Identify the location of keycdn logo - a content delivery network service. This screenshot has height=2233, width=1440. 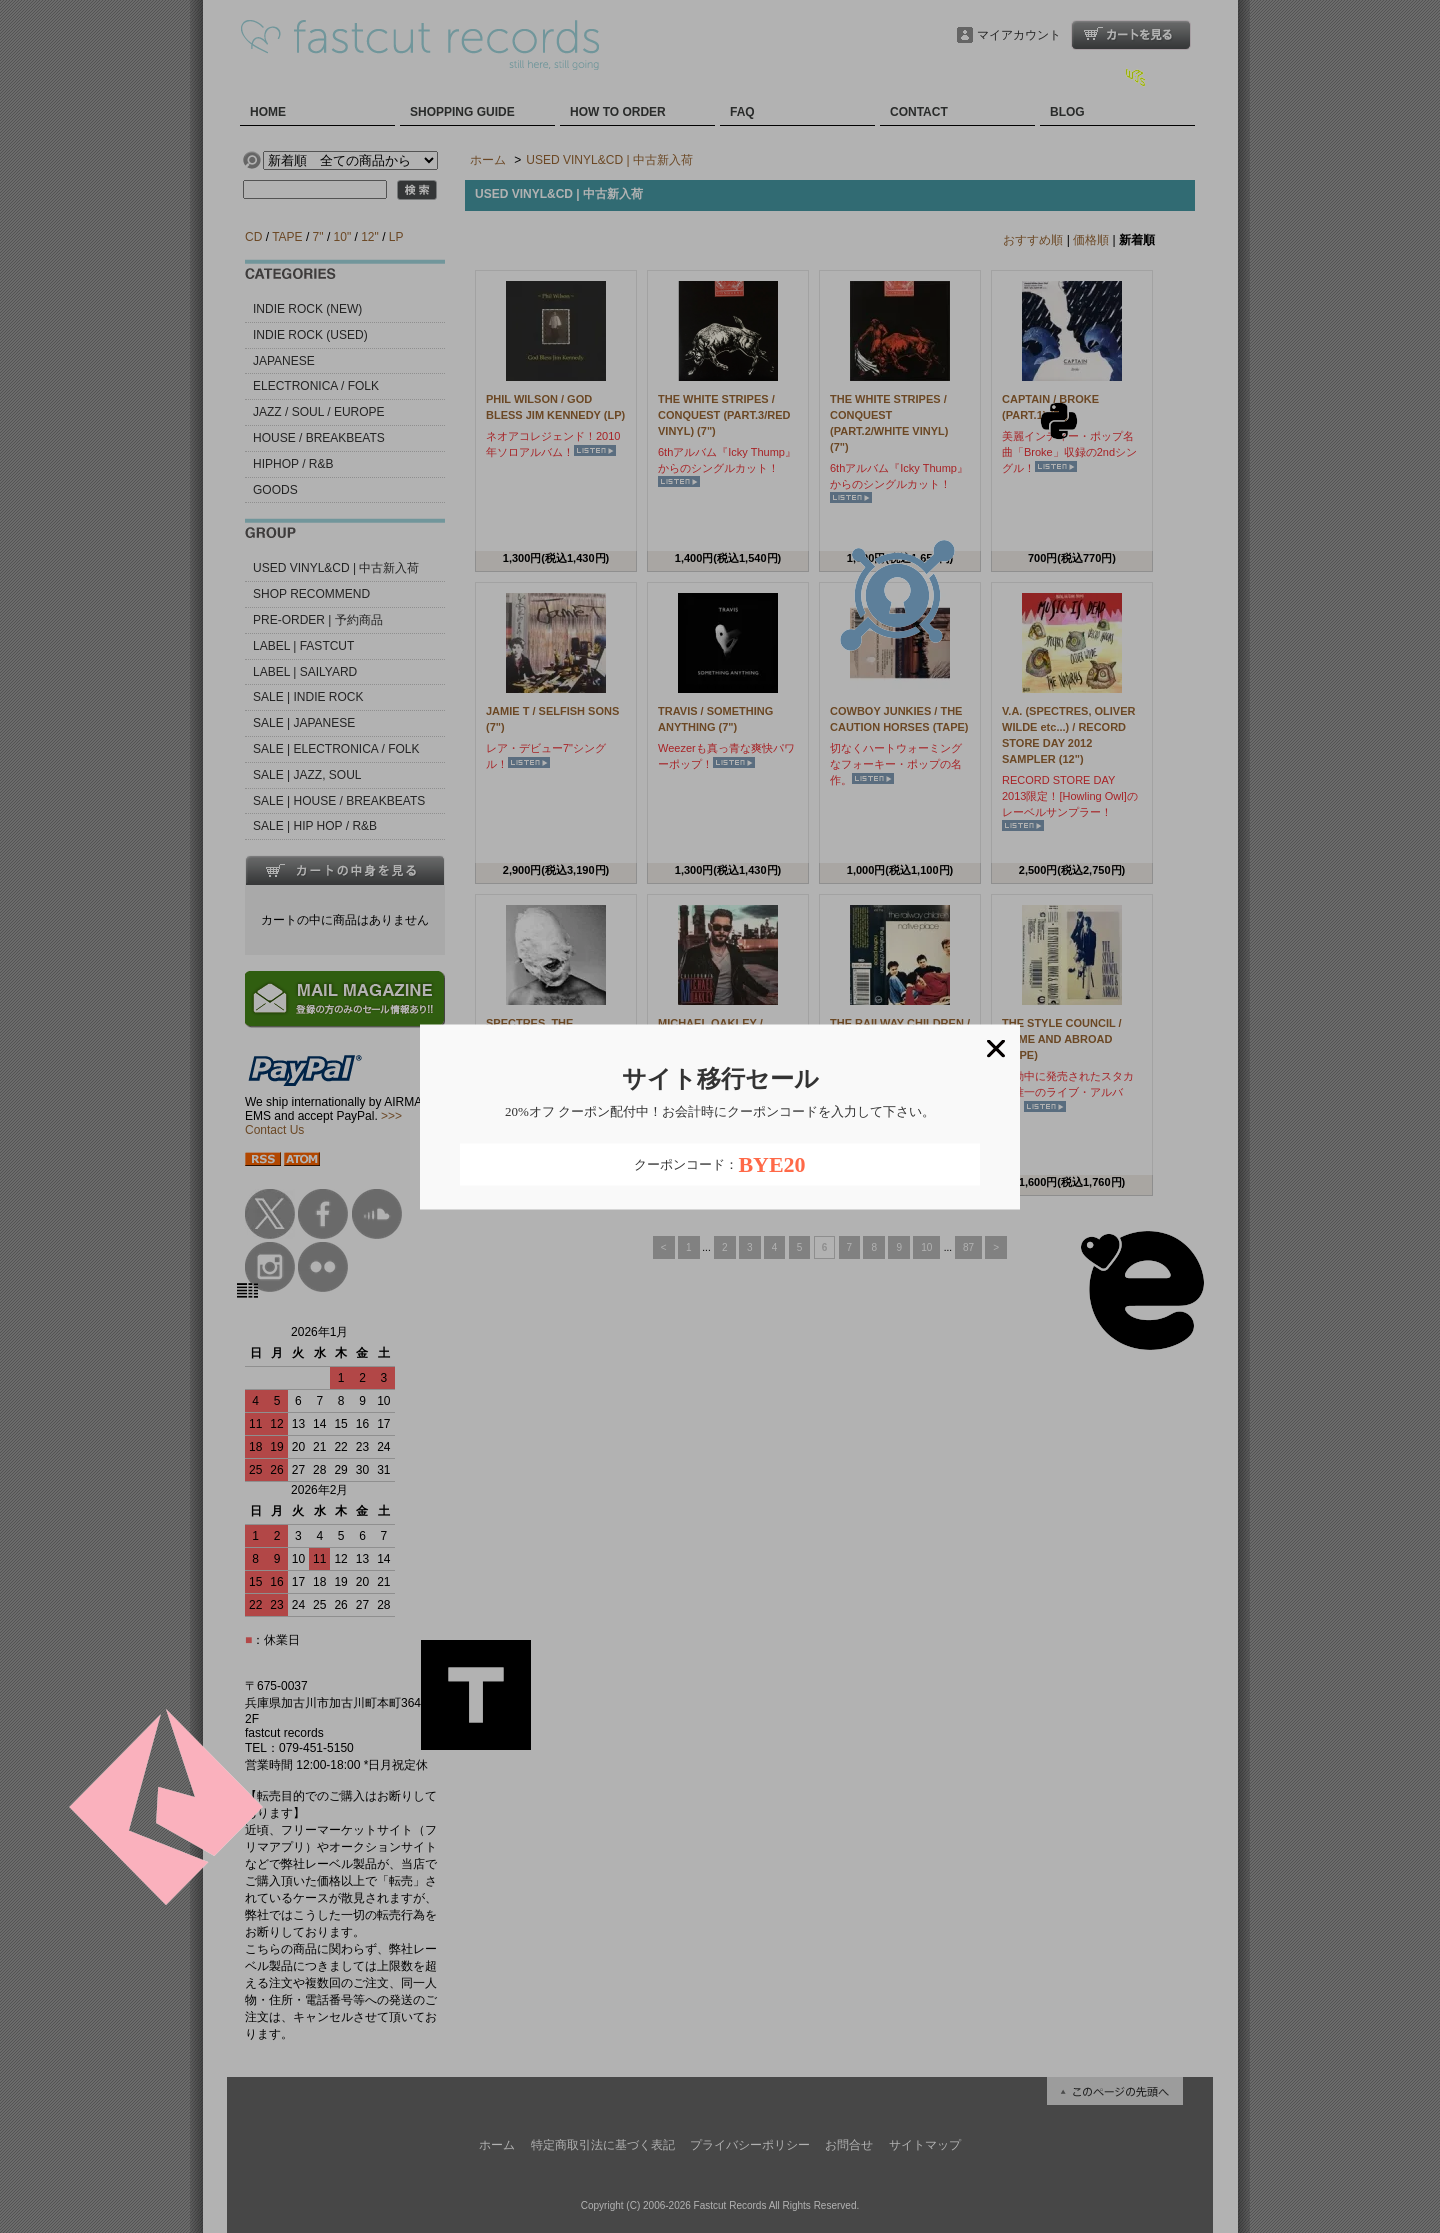
(897, 595).